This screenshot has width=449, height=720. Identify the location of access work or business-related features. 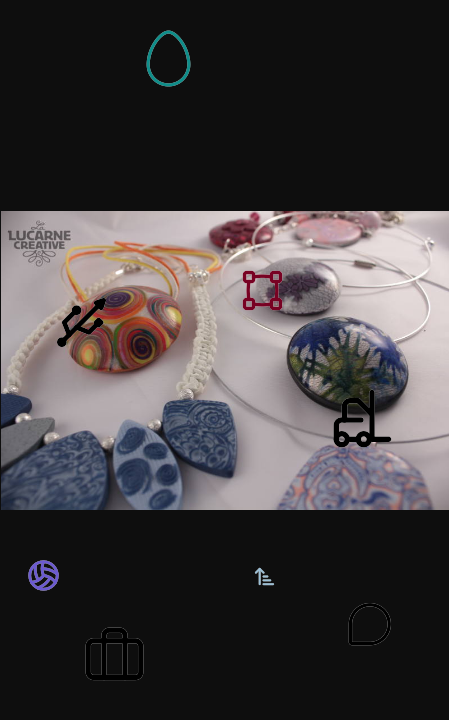
(114, 656).